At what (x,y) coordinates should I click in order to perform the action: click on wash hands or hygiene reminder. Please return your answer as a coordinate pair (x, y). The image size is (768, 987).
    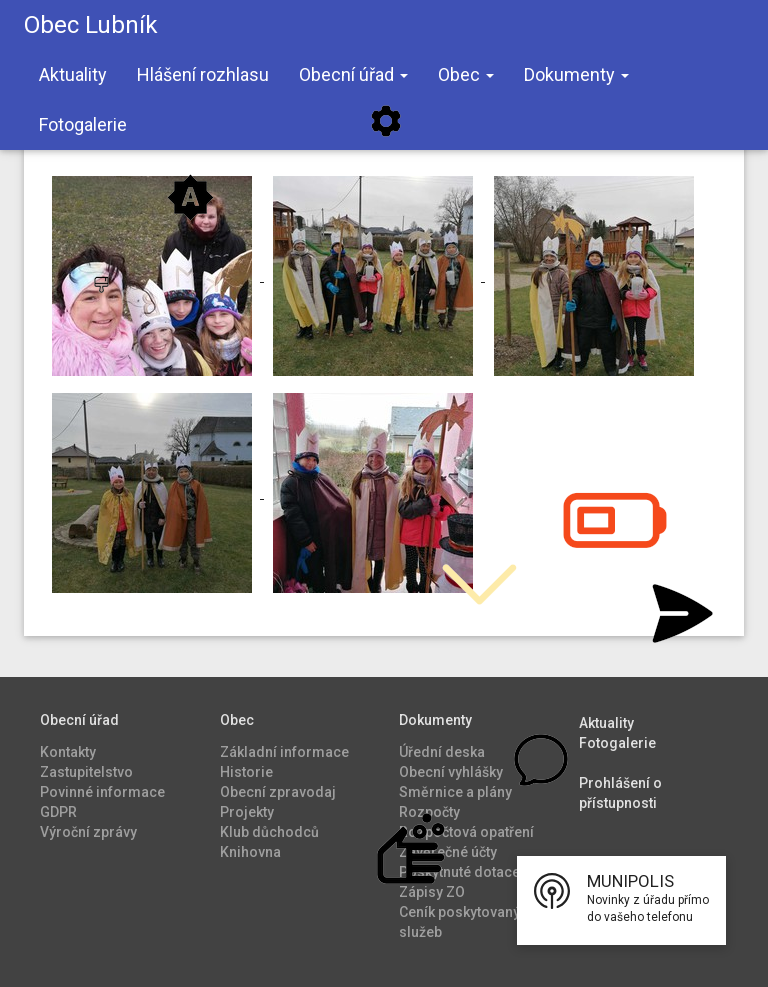
    Looking at the image, I should click on (412, 848).